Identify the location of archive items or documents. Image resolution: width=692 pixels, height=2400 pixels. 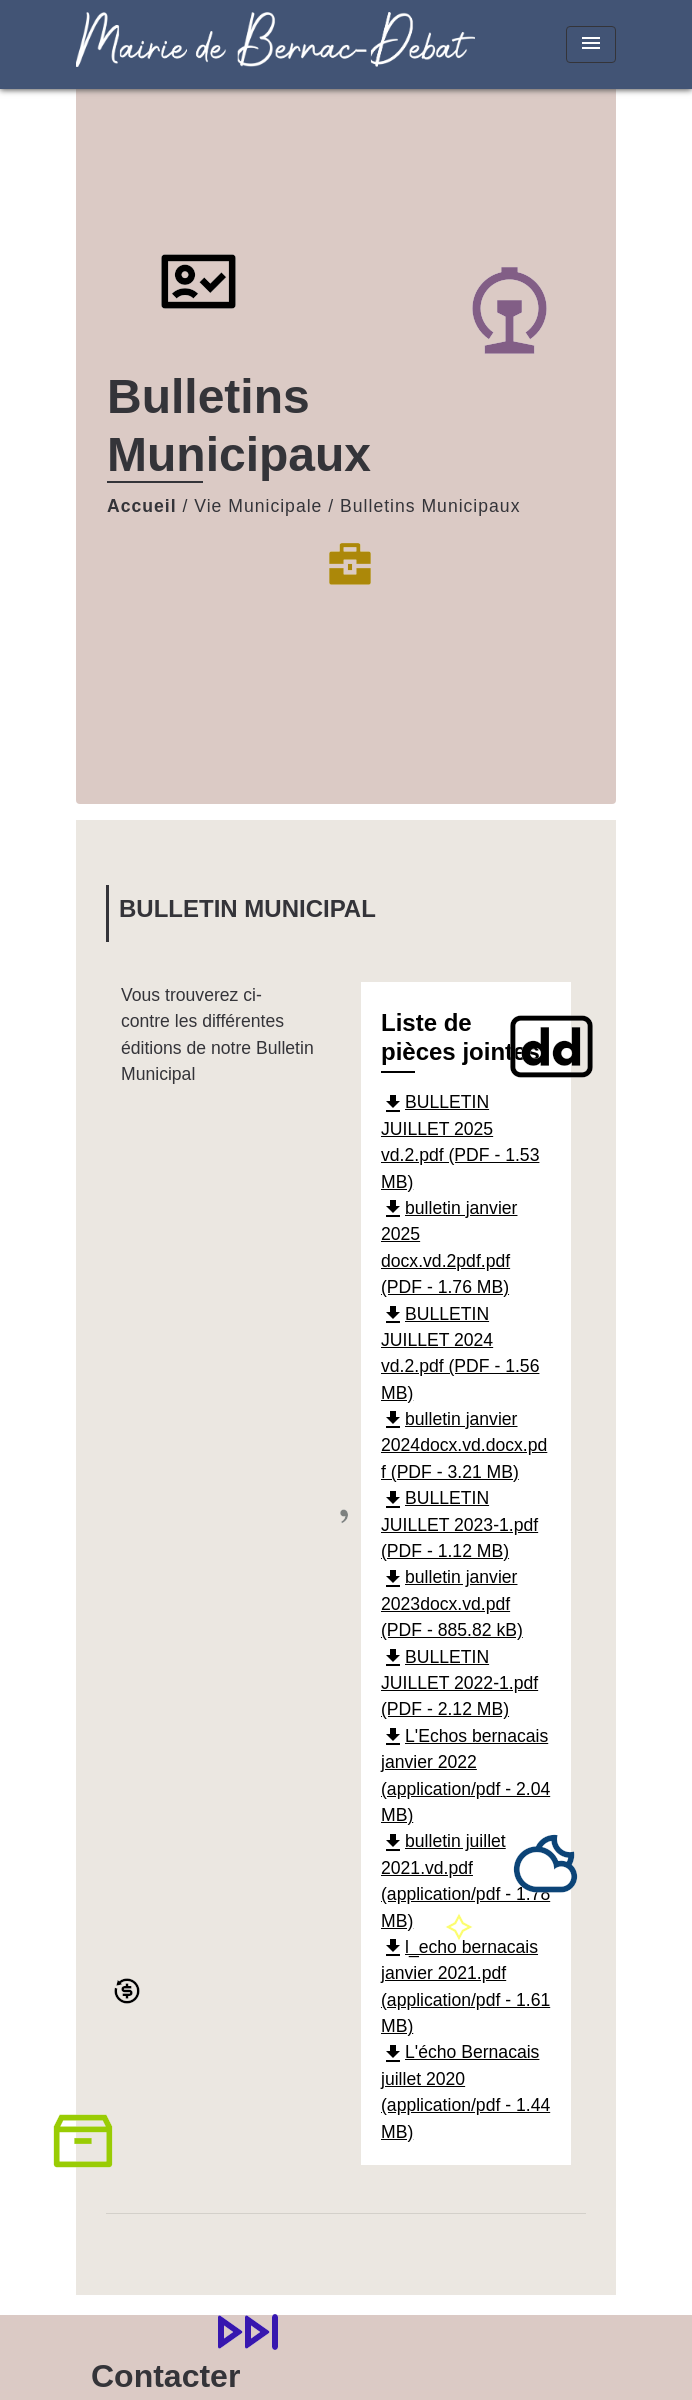
(83, 2141).